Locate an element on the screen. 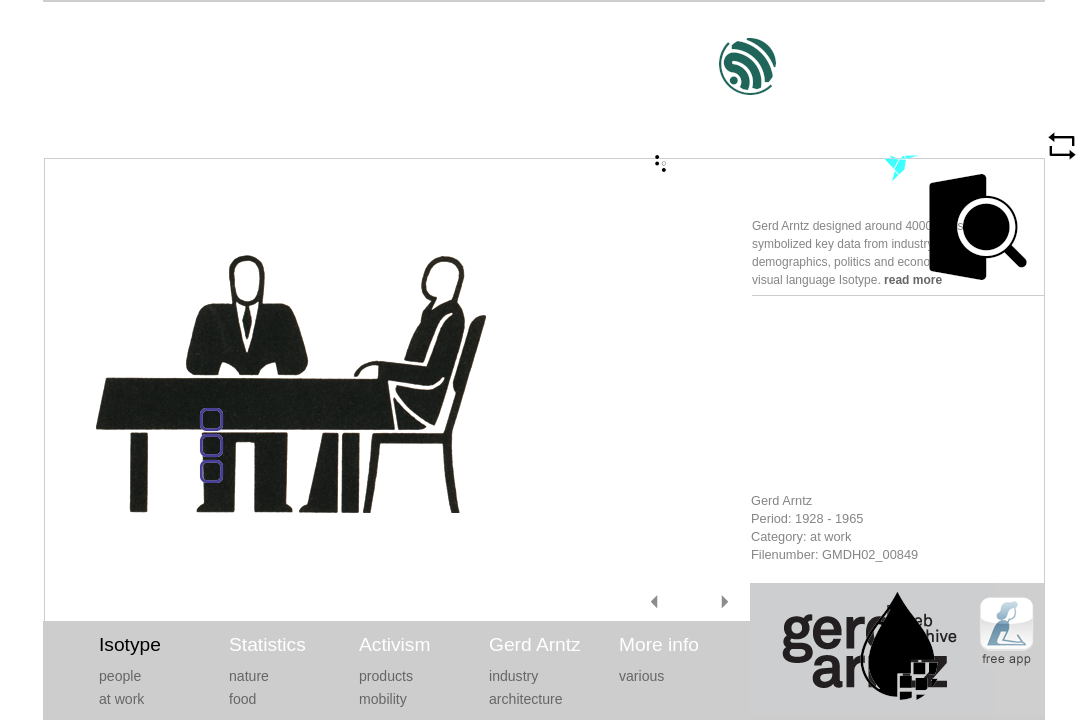 The height and width of the screenshot is (720, 1087). Apache NiFi application logo is located at coordinates (899, 646).